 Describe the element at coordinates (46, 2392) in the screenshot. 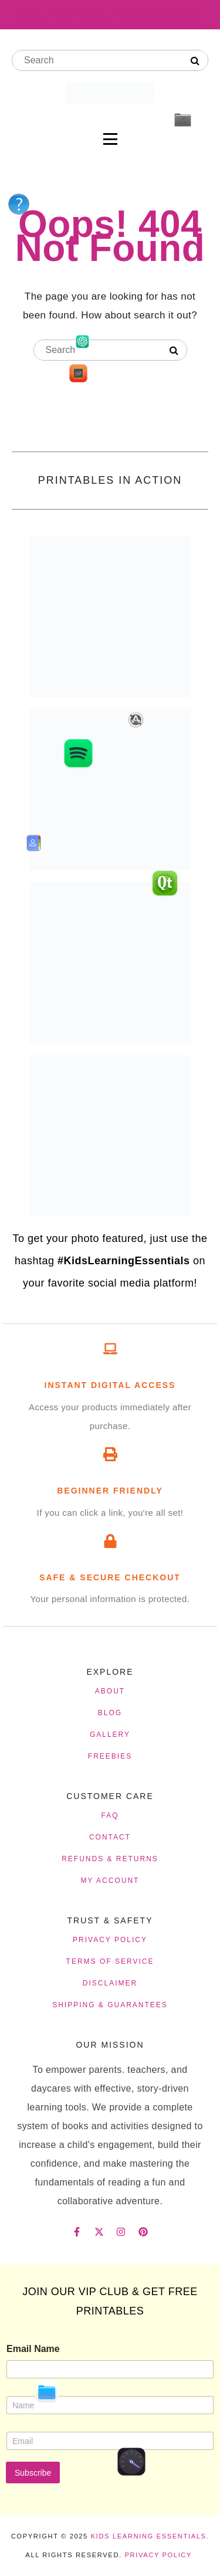

I see `open the files app` at that location.